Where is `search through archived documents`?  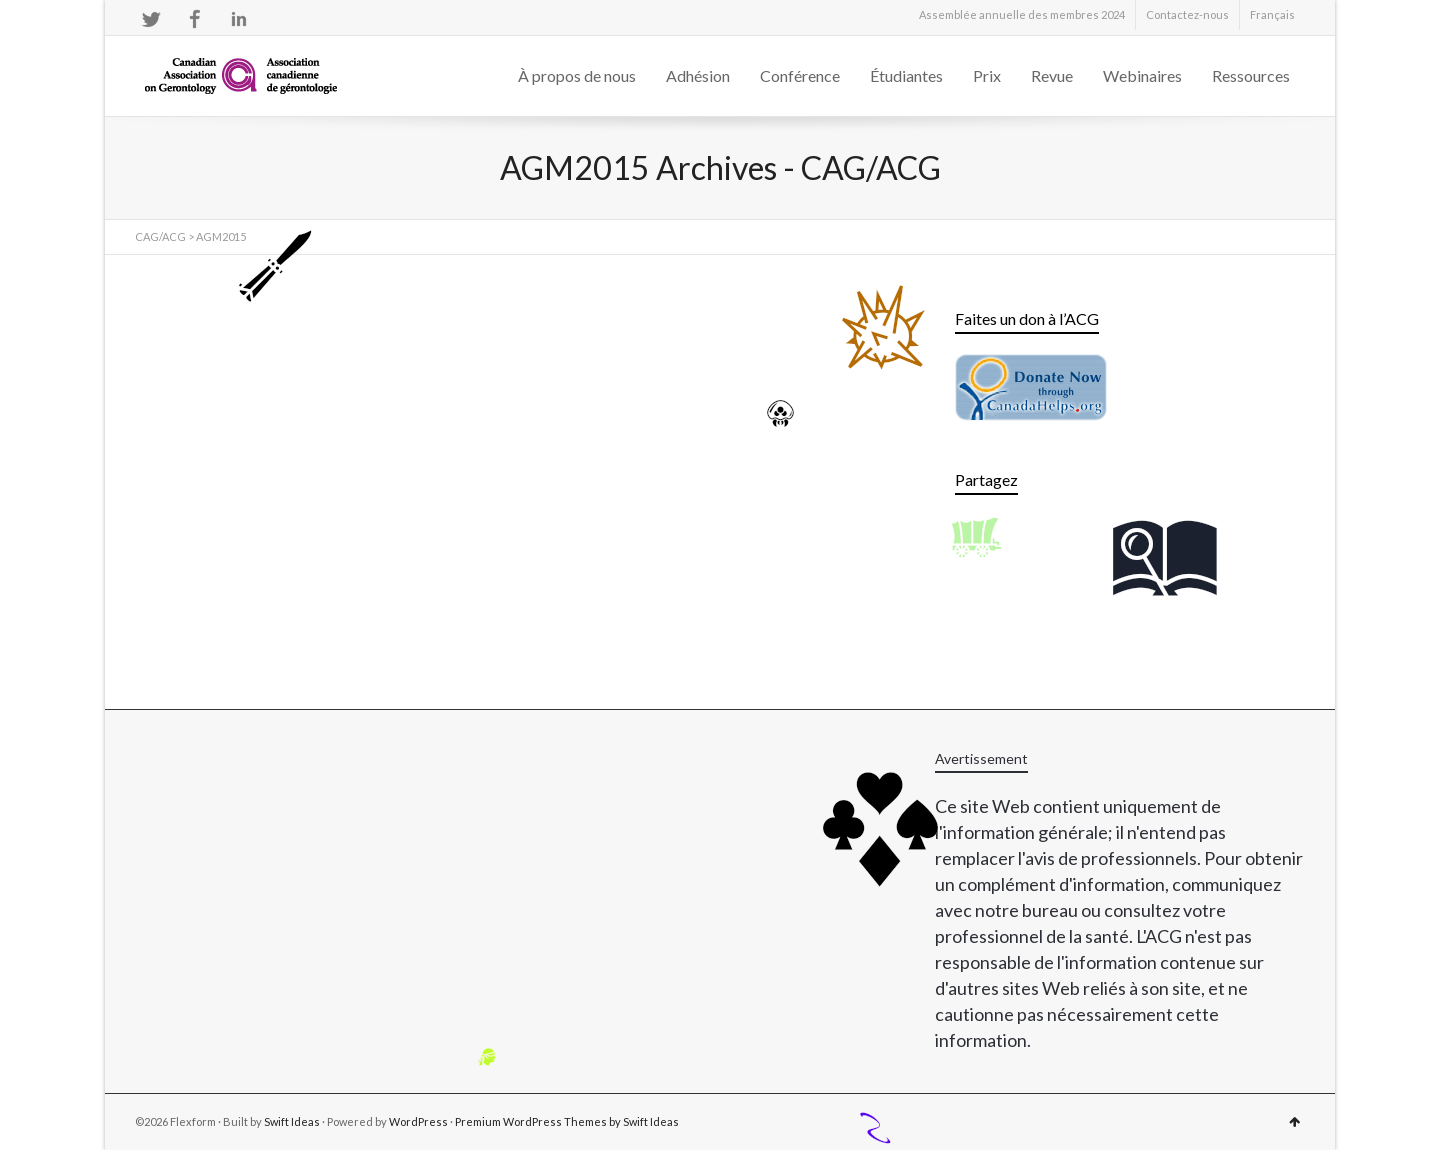 search through archived documents is located at coordinates (1165, 558).